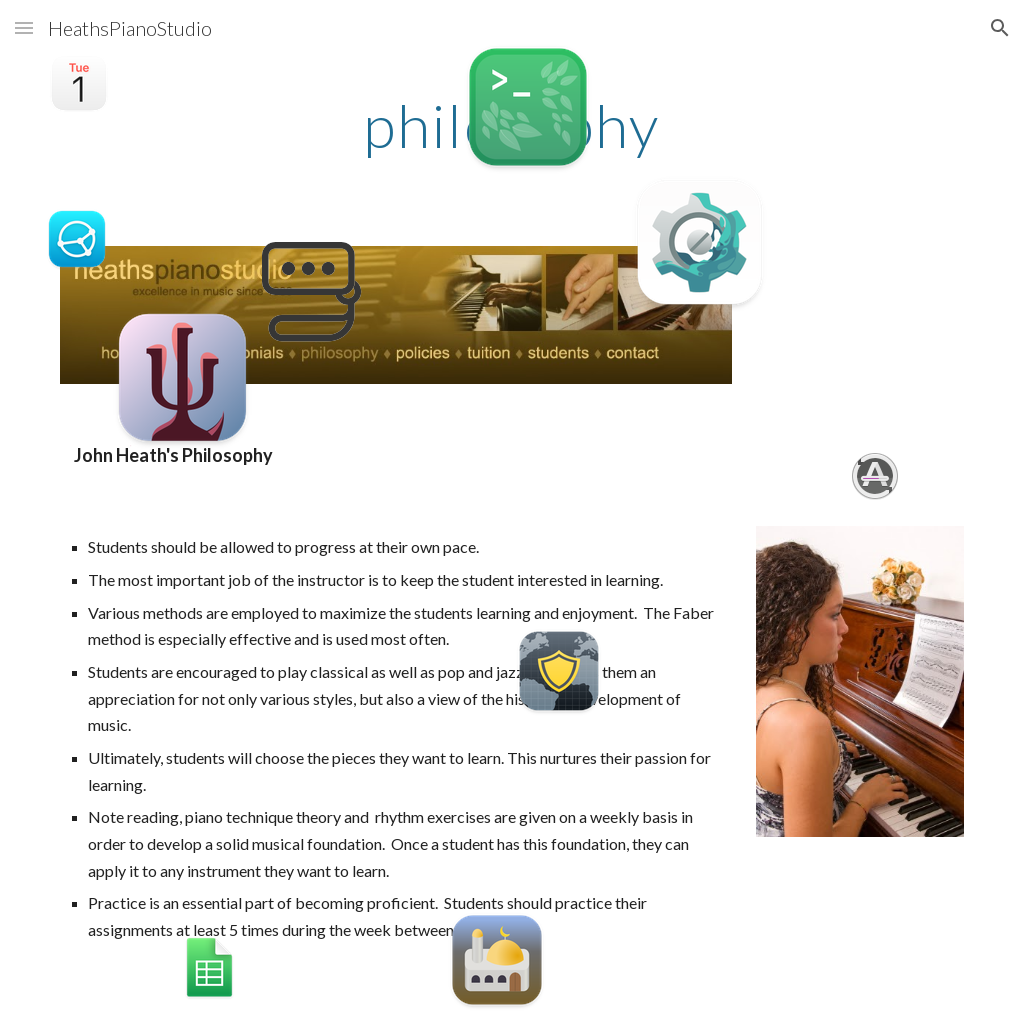 The image size is (1024, 1012). I want to click on open the calendar app, so click(79, 83).